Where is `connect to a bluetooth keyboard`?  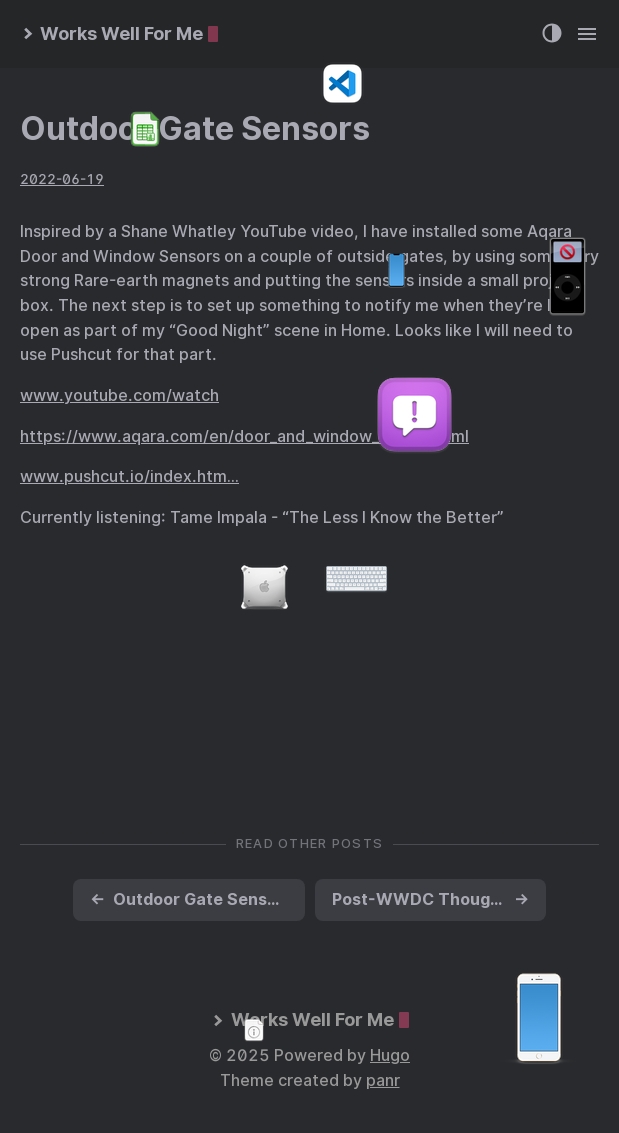
connect to a bluetooth keyboard is located at coordinates (356, 578).